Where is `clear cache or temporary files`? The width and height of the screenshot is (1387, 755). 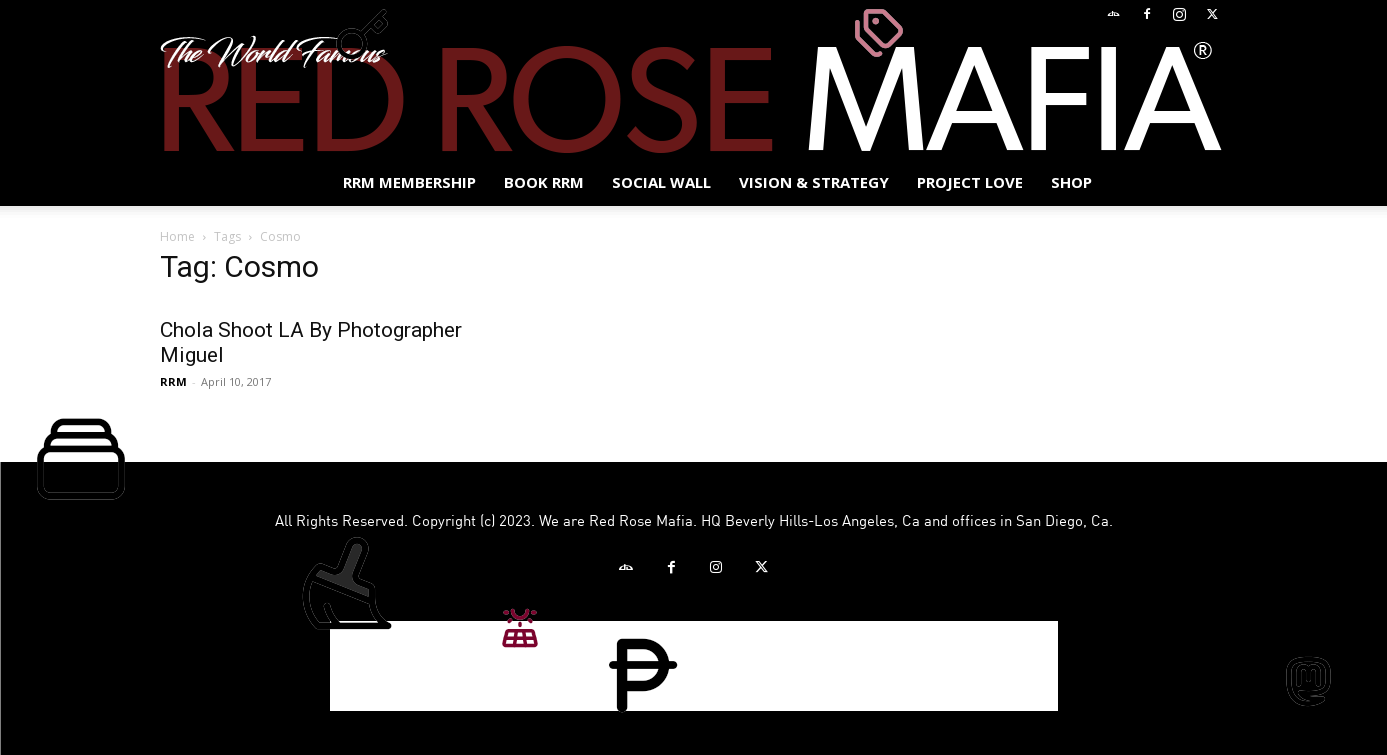
clear cache or temporary files is located at coordinates (345, 586).